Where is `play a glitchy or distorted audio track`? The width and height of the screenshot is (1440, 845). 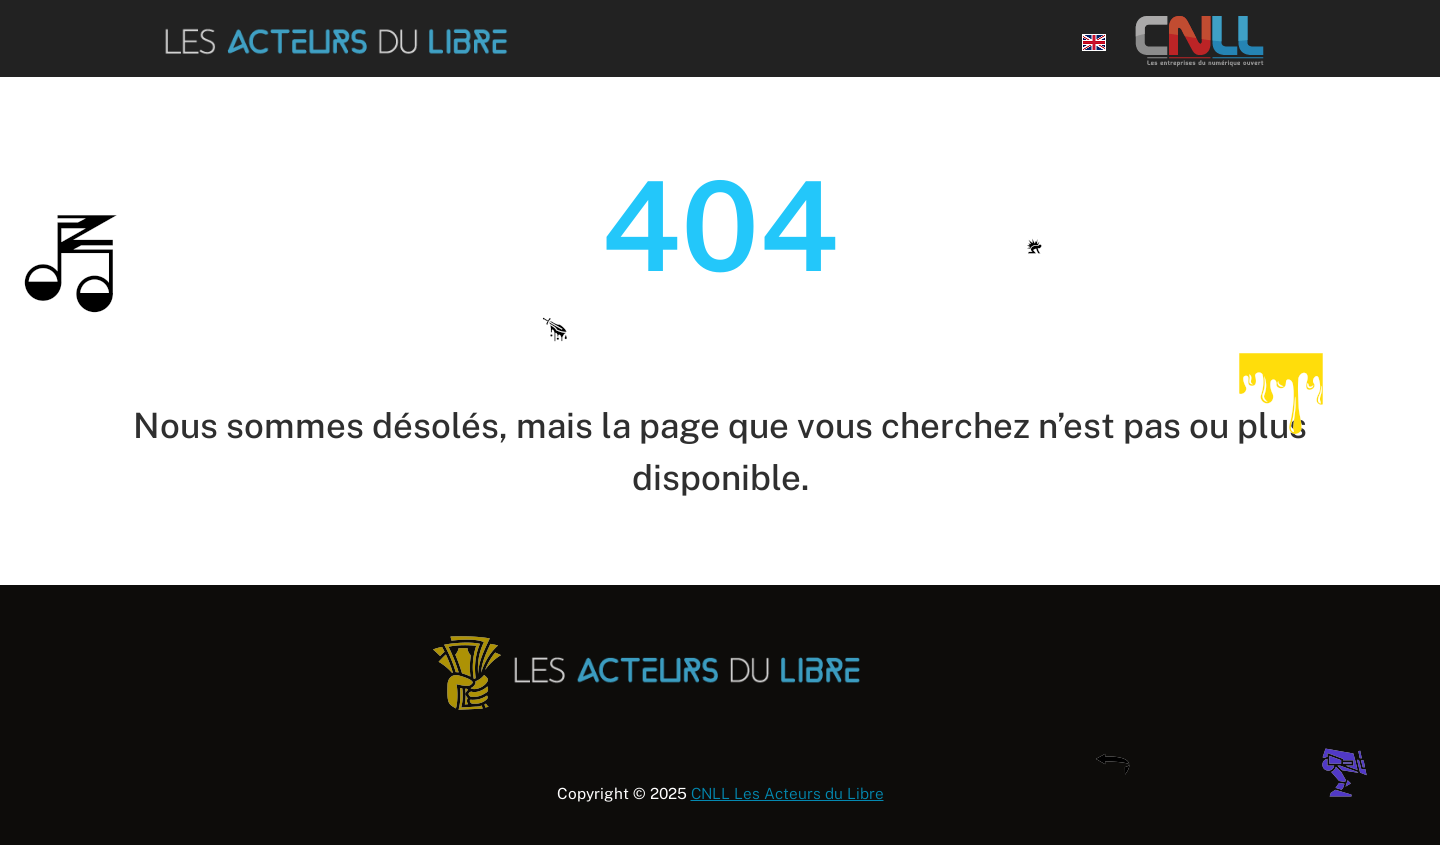
play a glitchy or distorted audio track is located at coordinates (71, 264).